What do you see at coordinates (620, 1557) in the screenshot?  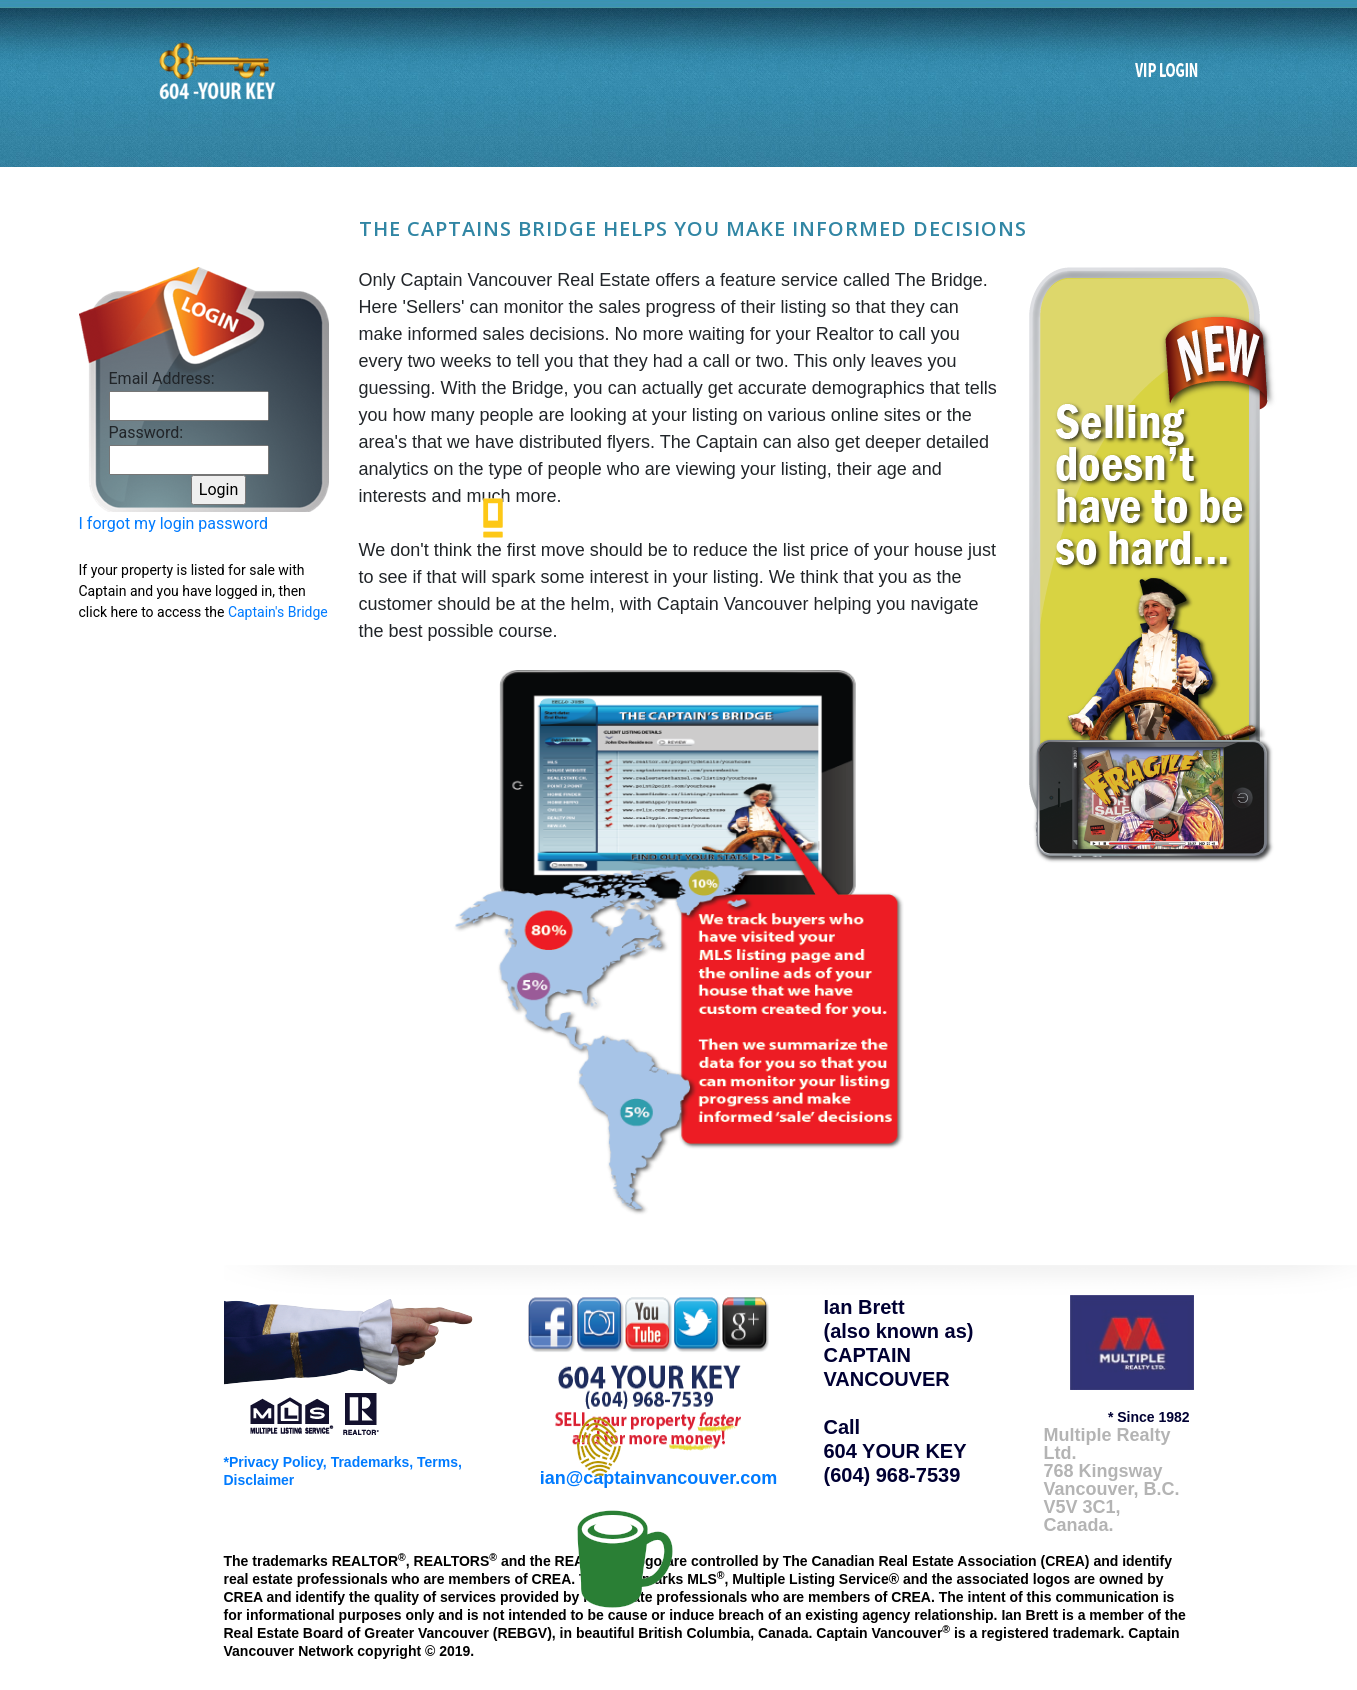 I see `access a café or coffee shop feature` at bounding box center [620, 1557].